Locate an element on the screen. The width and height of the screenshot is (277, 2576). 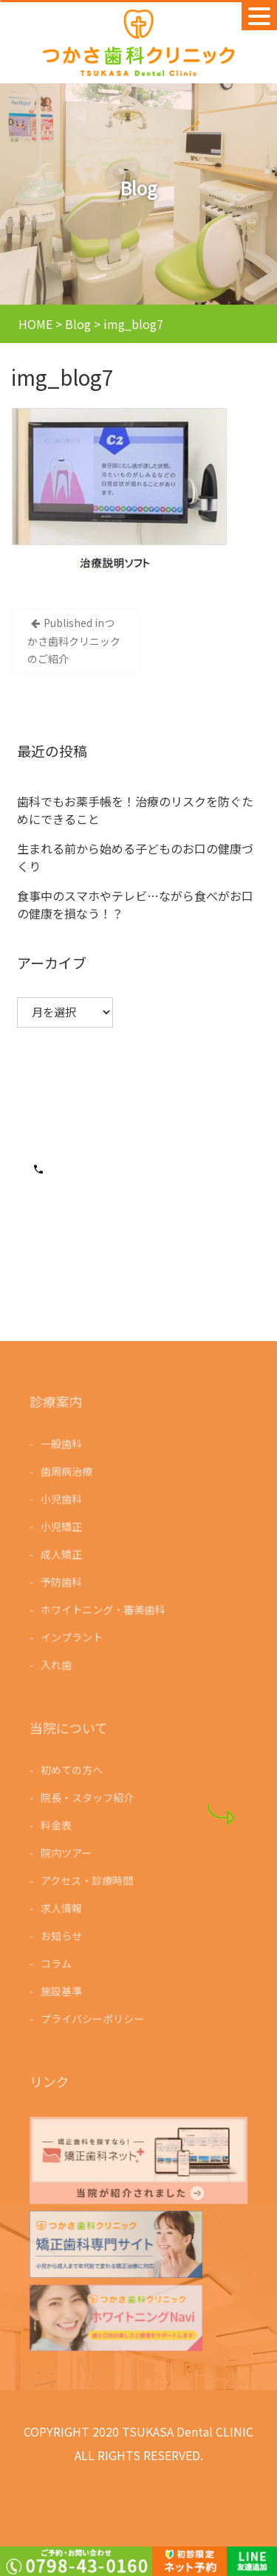
reply to a message or comment is located at coordinates (221, 1814).